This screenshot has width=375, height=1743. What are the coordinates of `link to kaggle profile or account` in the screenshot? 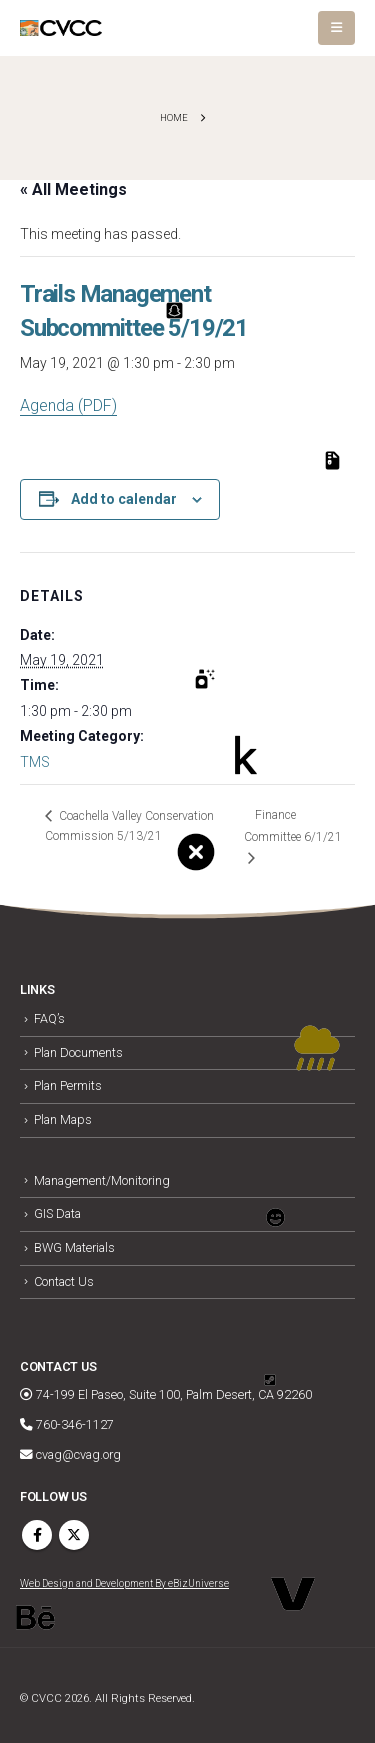 It's located at (246, 755).